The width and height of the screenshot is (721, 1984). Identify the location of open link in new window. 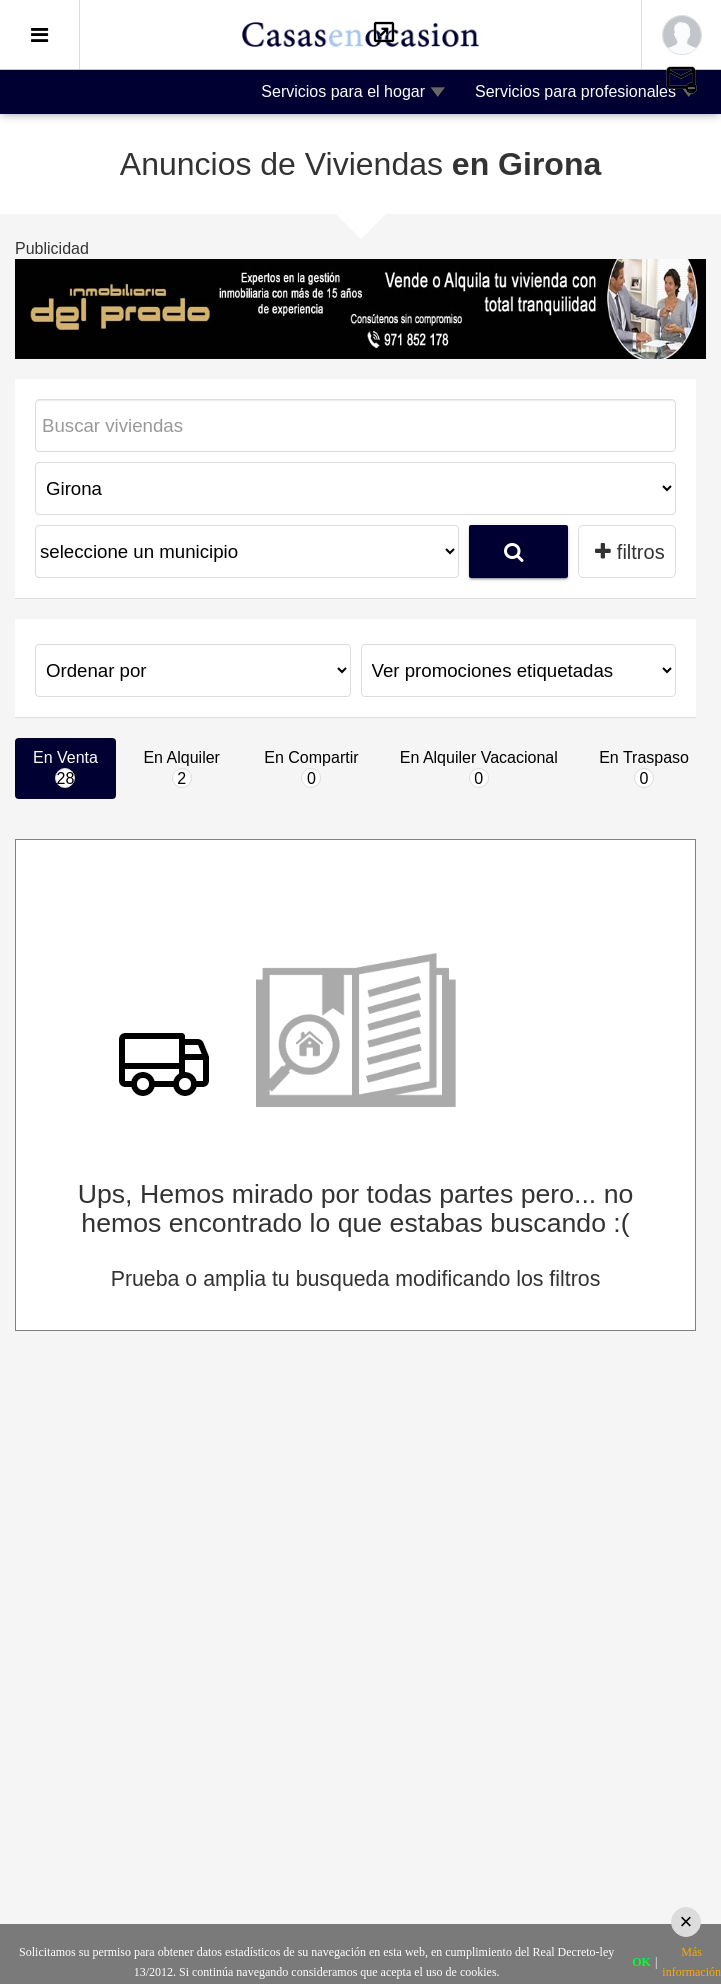
(384, 32).